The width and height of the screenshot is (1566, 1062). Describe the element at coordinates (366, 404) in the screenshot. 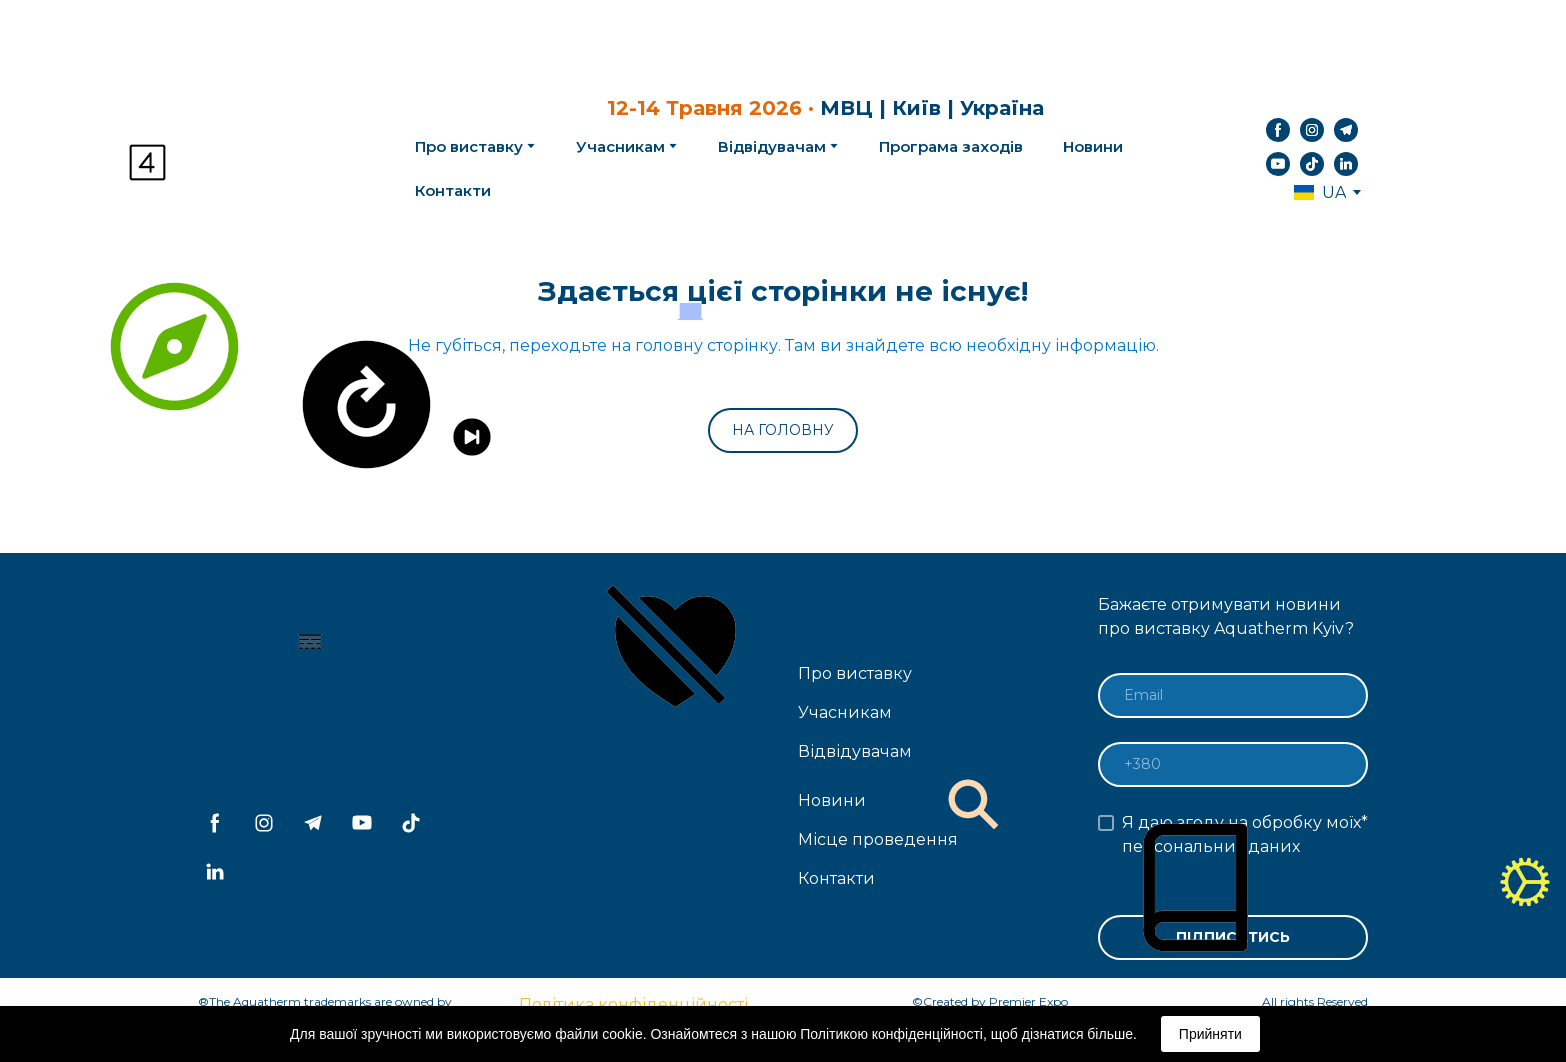

I see `refresh or reload content` at that location.